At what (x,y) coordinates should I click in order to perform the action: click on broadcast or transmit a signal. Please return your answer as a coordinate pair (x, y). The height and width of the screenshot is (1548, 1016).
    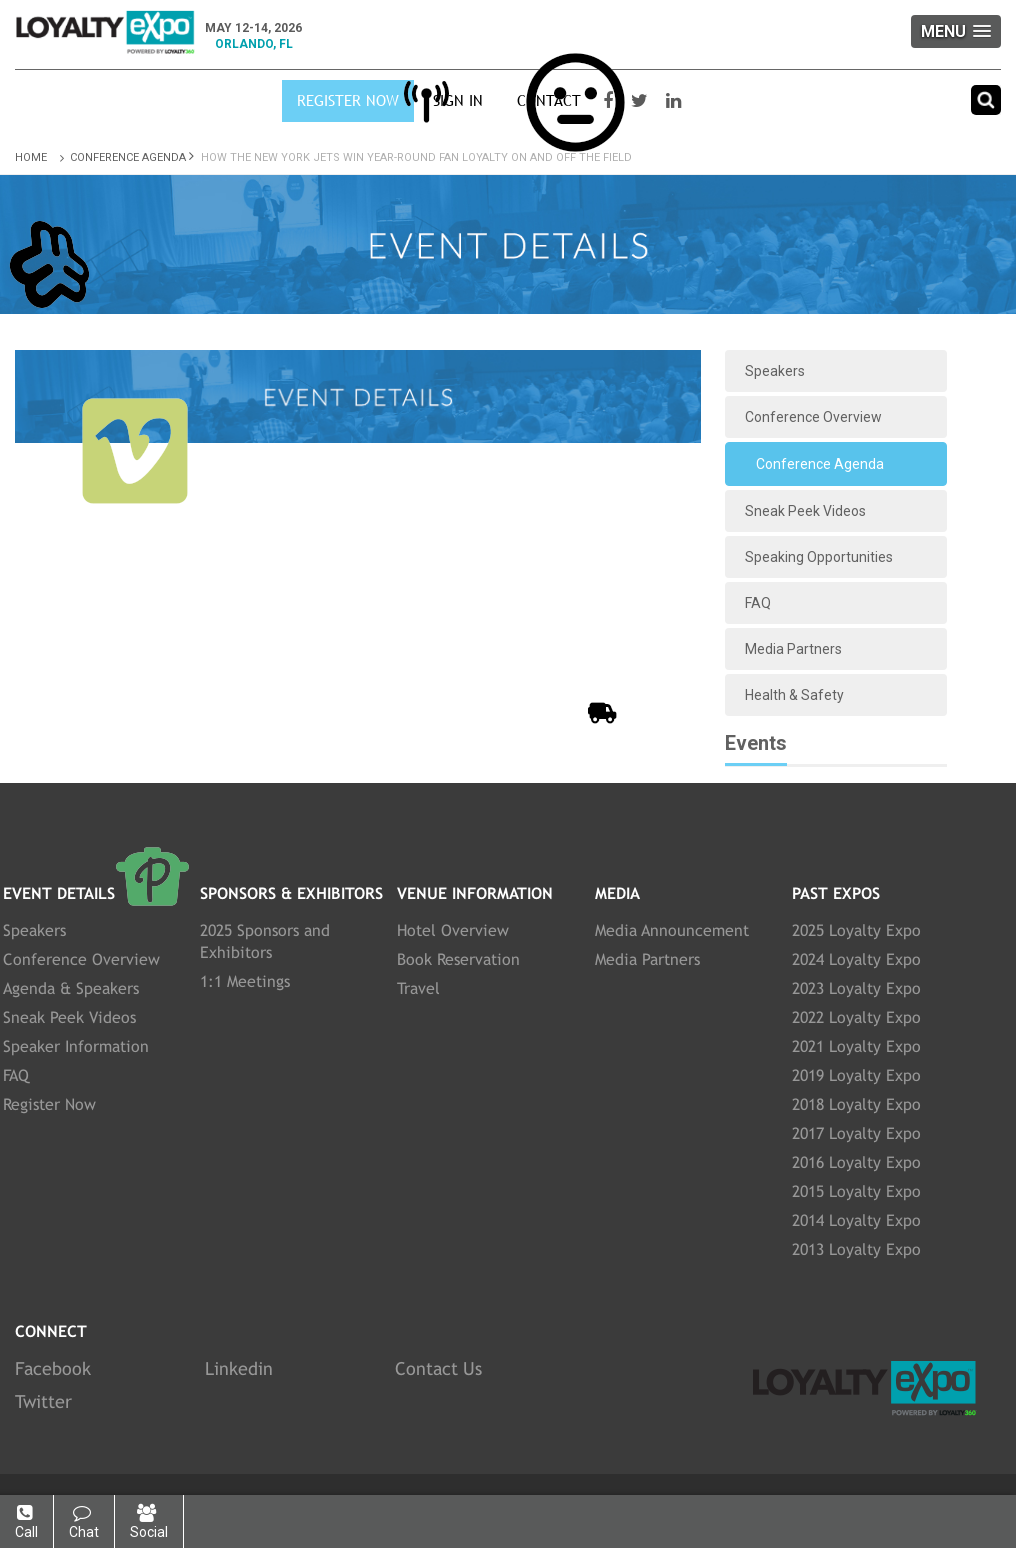
    Looking at the image, I should click on (426, 101).